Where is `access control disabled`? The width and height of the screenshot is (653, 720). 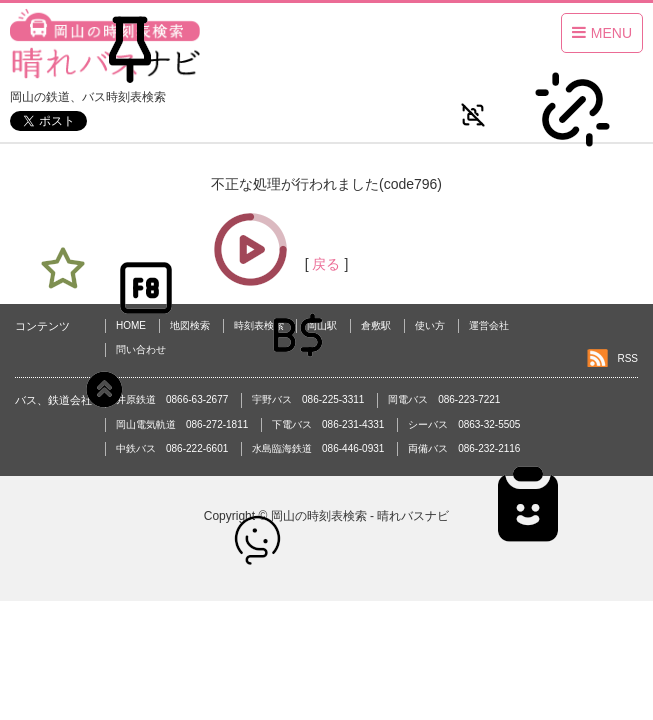 access control disabled is located at coordinates (473, 115).